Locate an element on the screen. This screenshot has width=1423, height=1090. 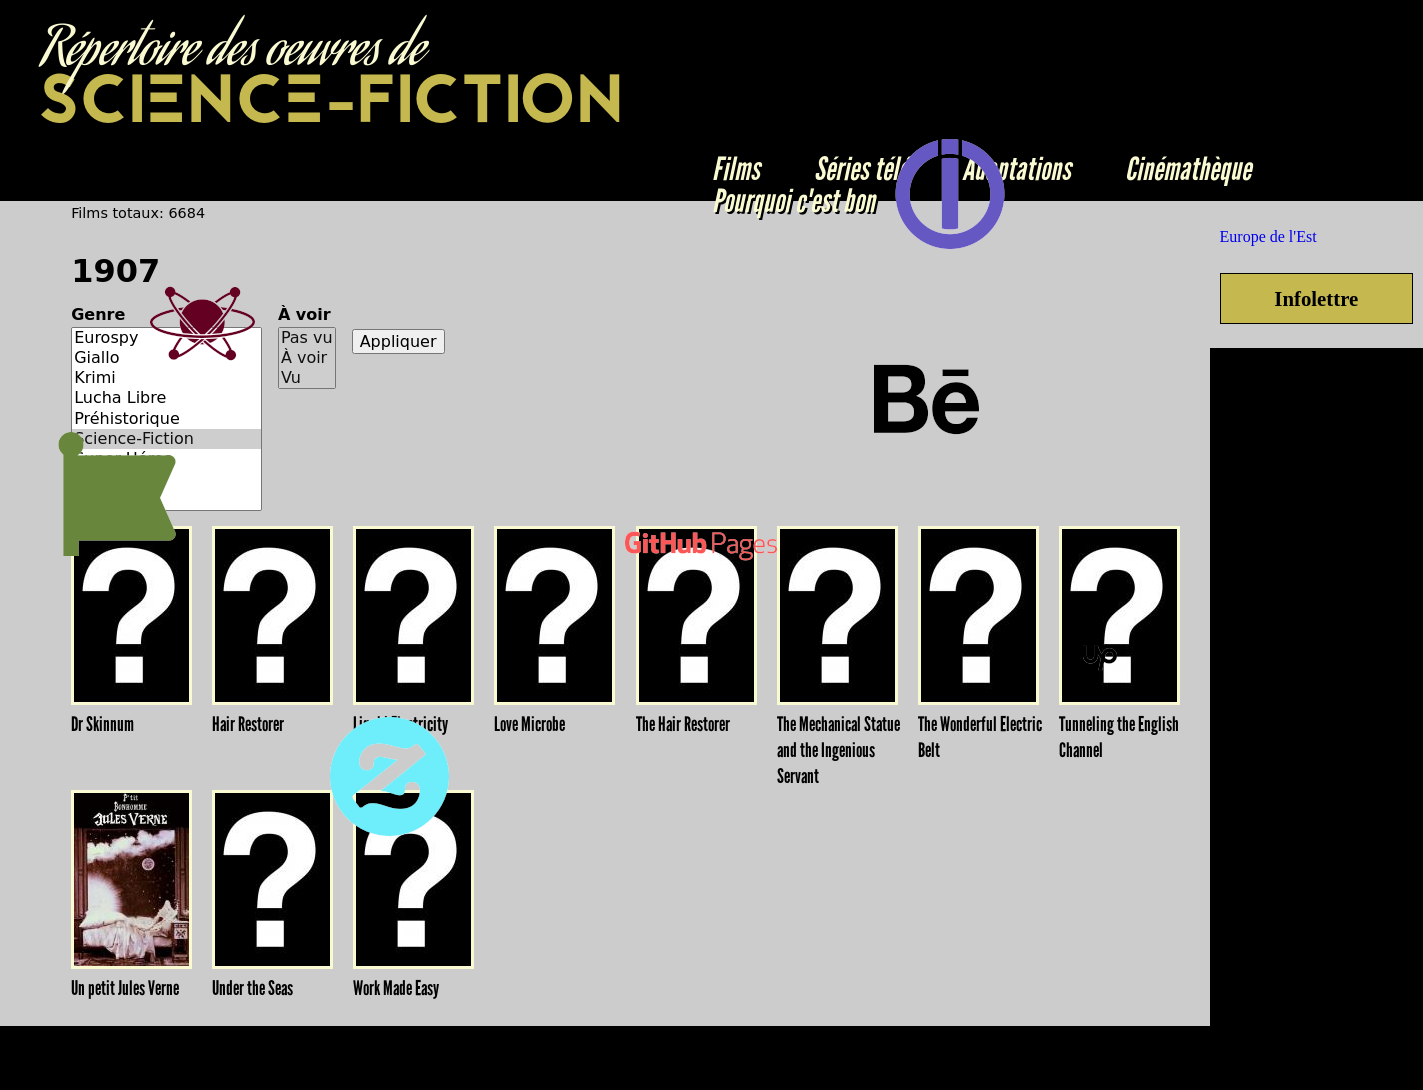
visit behance portfolio is located at coordinates (926, 399).